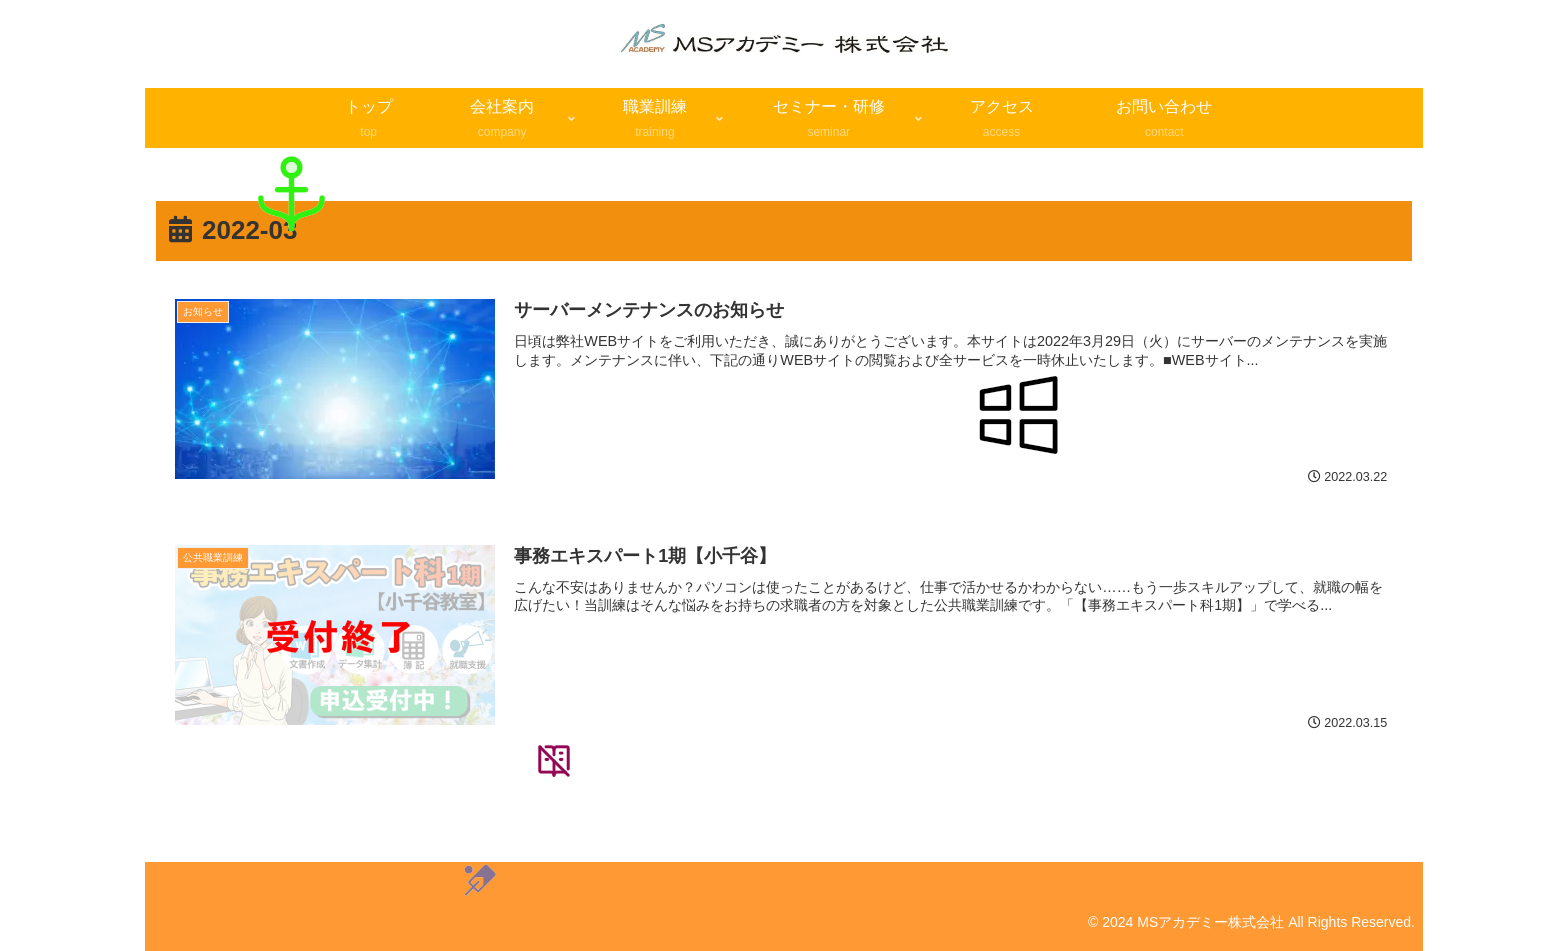 The height and width of the screenshot is (951, 1568). What do you see at coordinates (1022, 415) in the screenshot?
I see `open windows start menu` at bounding box center [1022, 415].